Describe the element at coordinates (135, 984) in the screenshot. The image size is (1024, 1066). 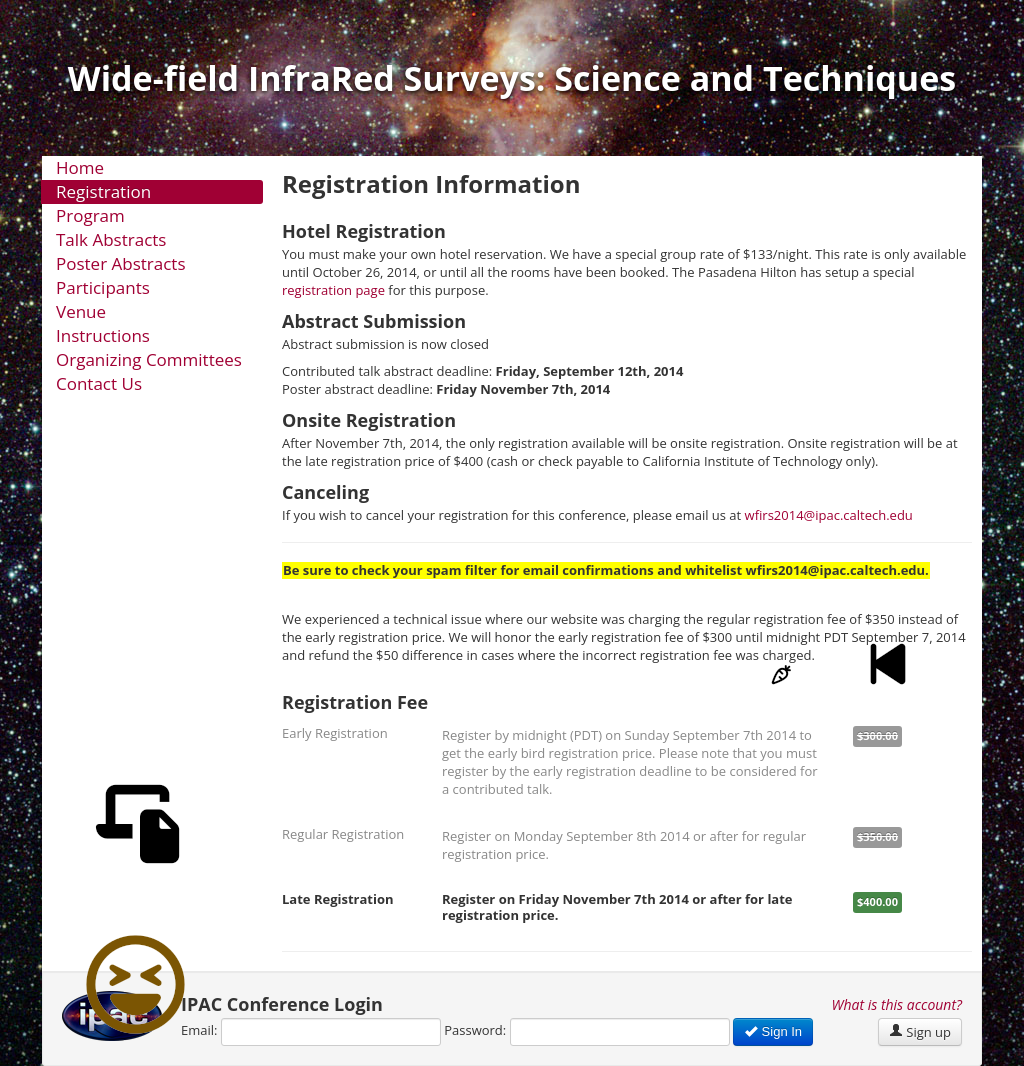
I see `react with a laughing emoji` at that location.